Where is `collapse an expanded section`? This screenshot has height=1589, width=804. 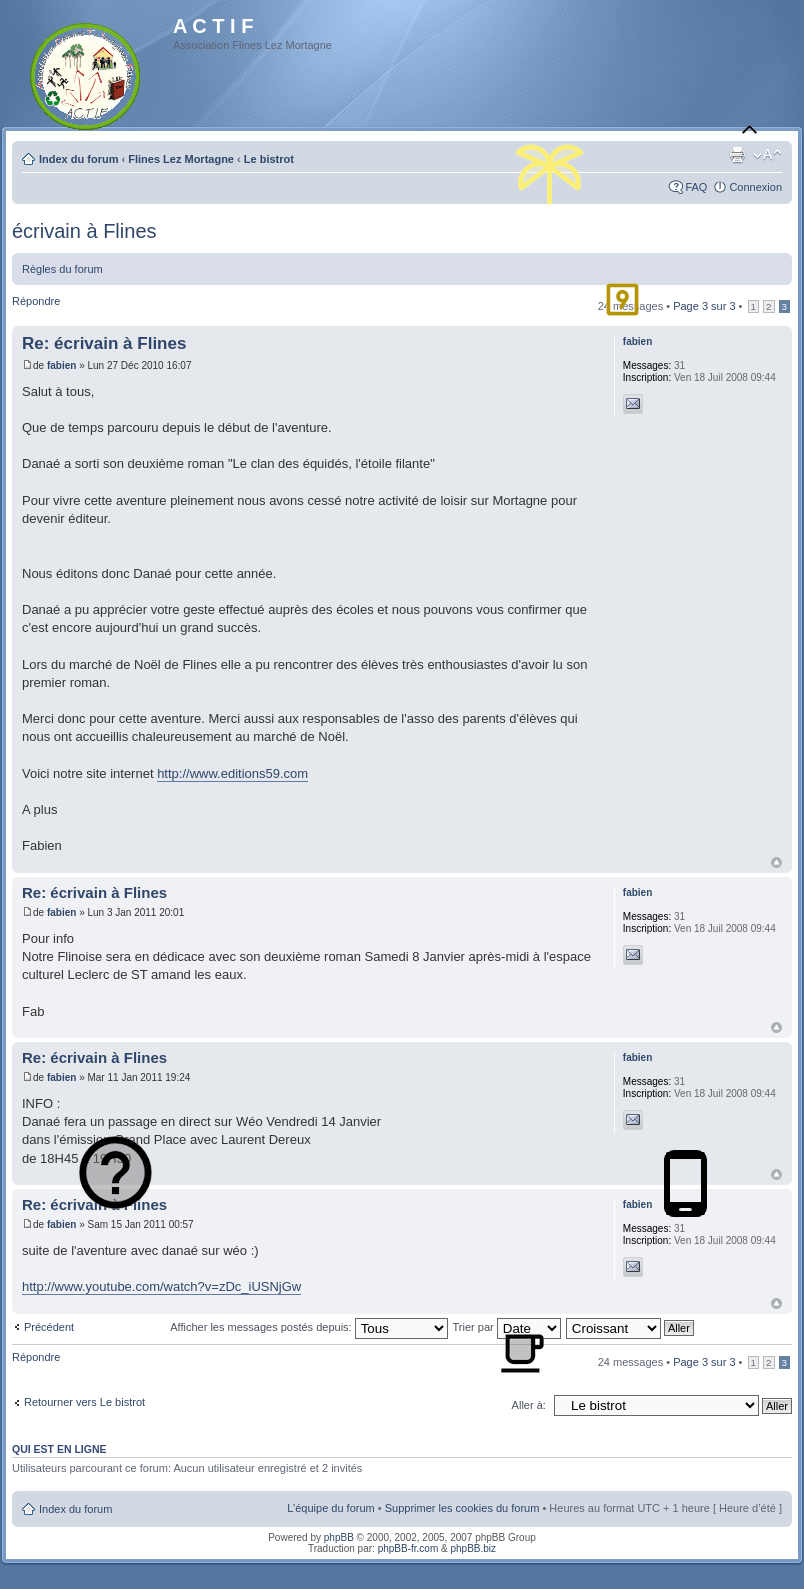
collapse an expanded section is located at coordinates (749, 130).